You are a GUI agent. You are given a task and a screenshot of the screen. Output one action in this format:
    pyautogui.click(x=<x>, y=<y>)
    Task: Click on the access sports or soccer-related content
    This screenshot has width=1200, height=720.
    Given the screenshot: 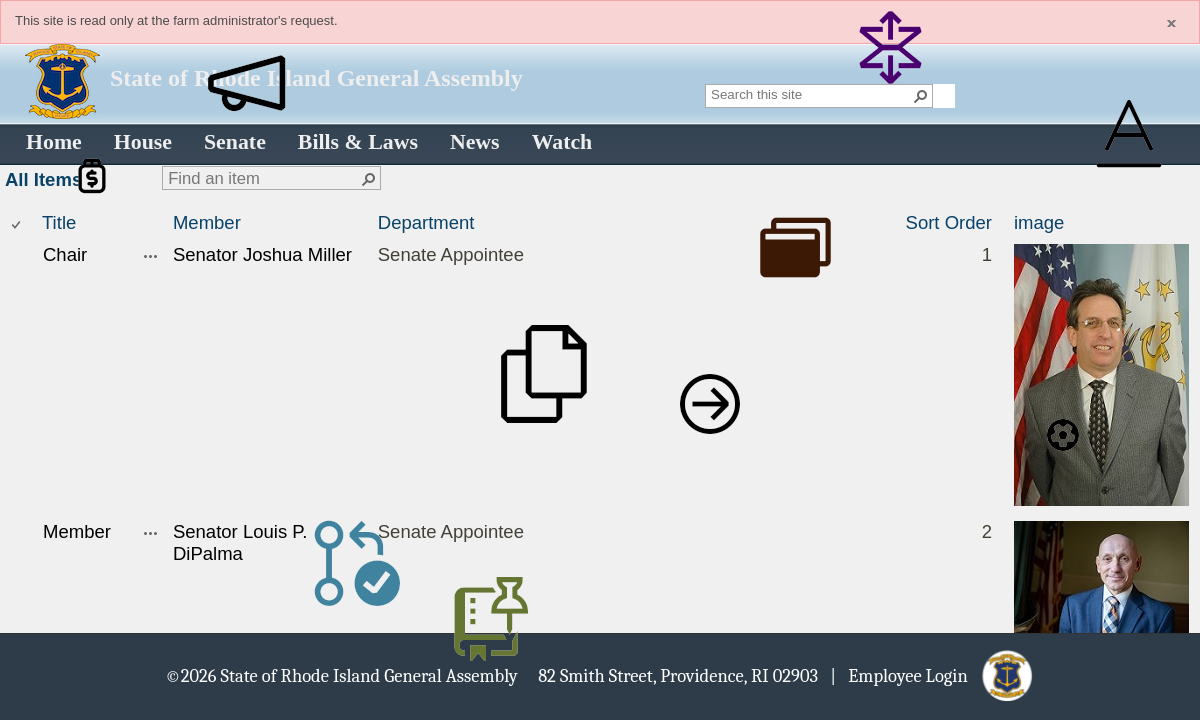 What is the action you would take?
    pyautogui.click(x=1063, y=435)
    